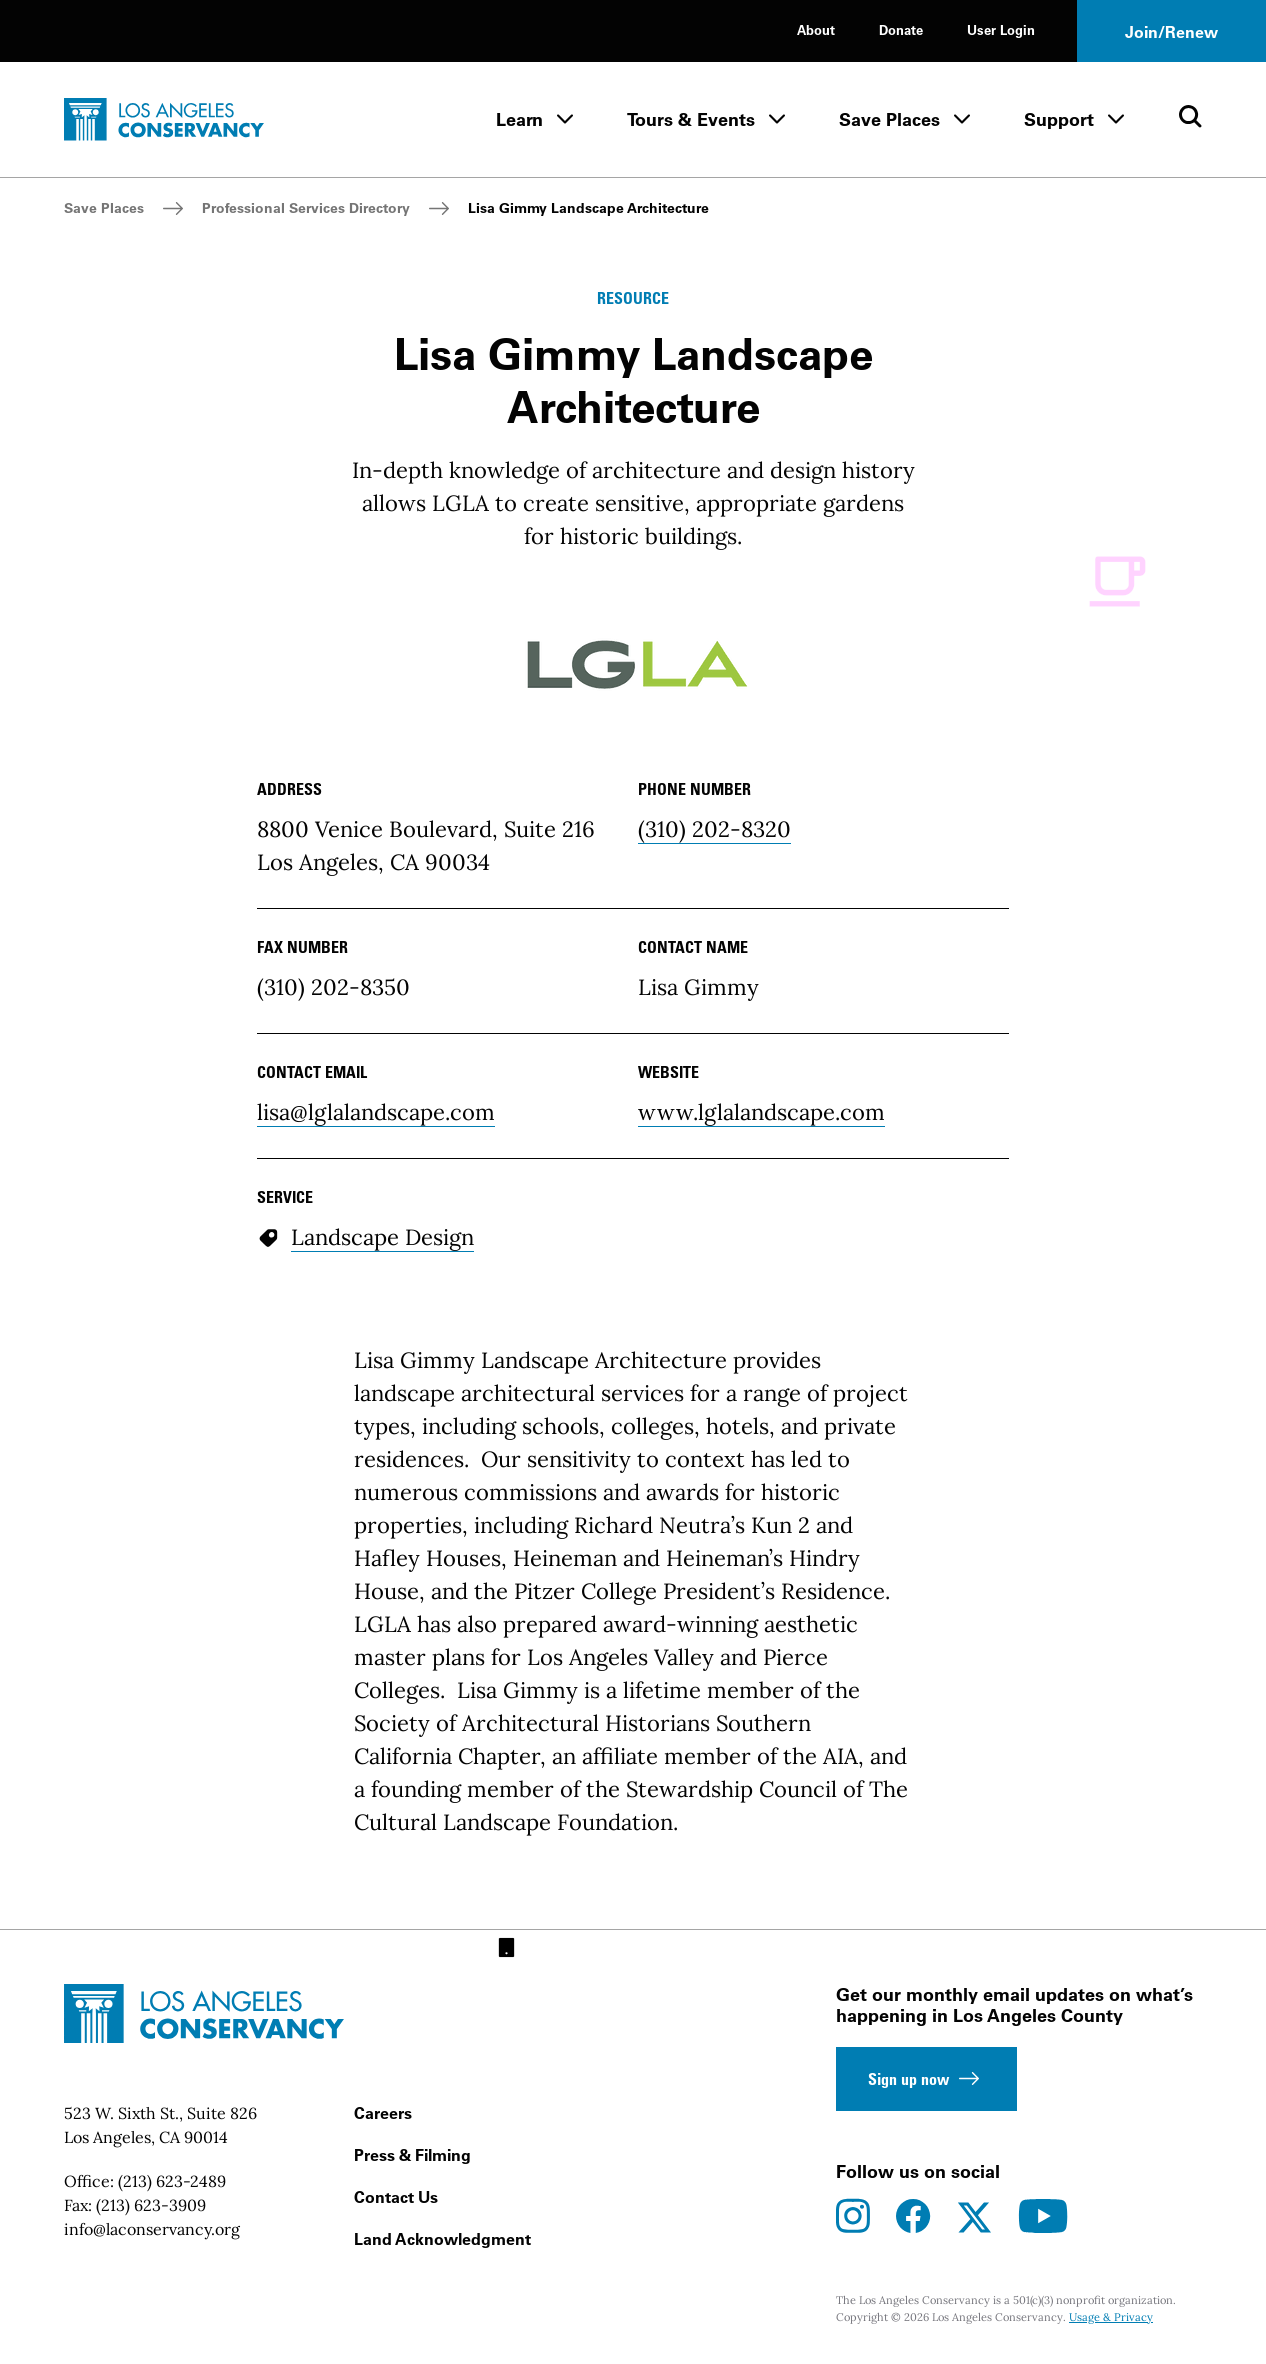  What do you see at coordinates (1117, 581) in the screenshot?
I see `browse coffee shop or café locations` at bounding box center [1117, 581].